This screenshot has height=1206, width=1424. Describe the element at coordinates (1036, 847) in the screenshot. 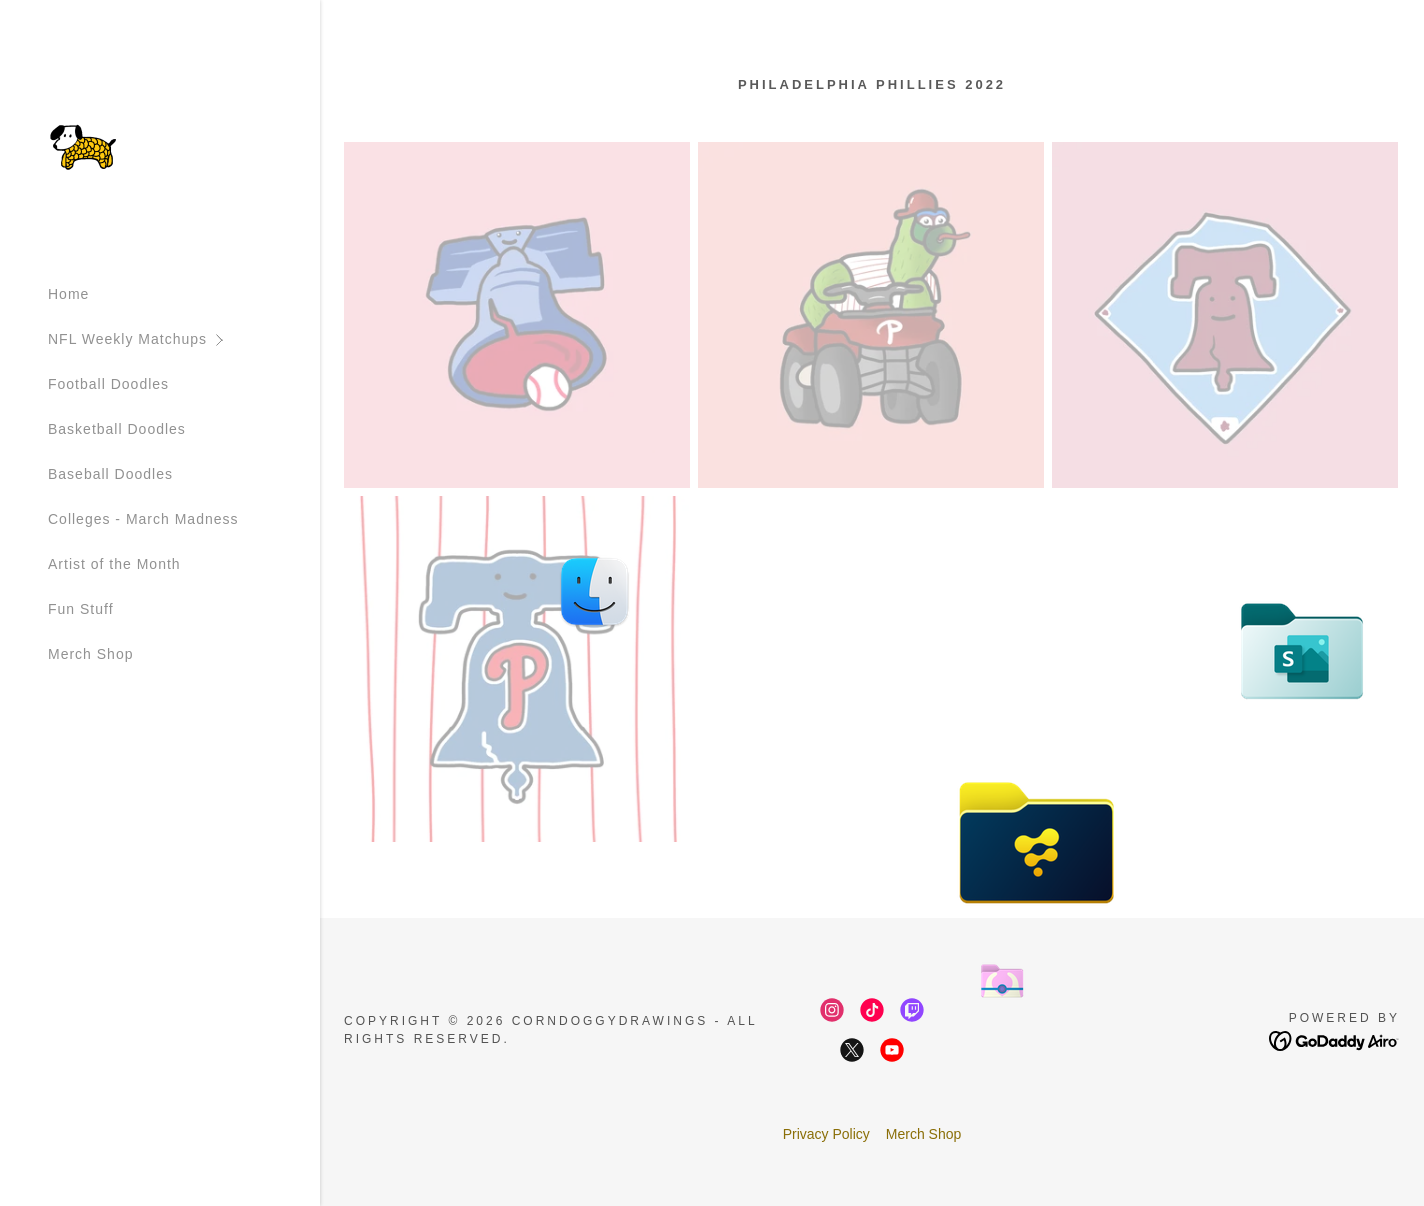

I see `open blackmagic fusion project files folder` at that location.